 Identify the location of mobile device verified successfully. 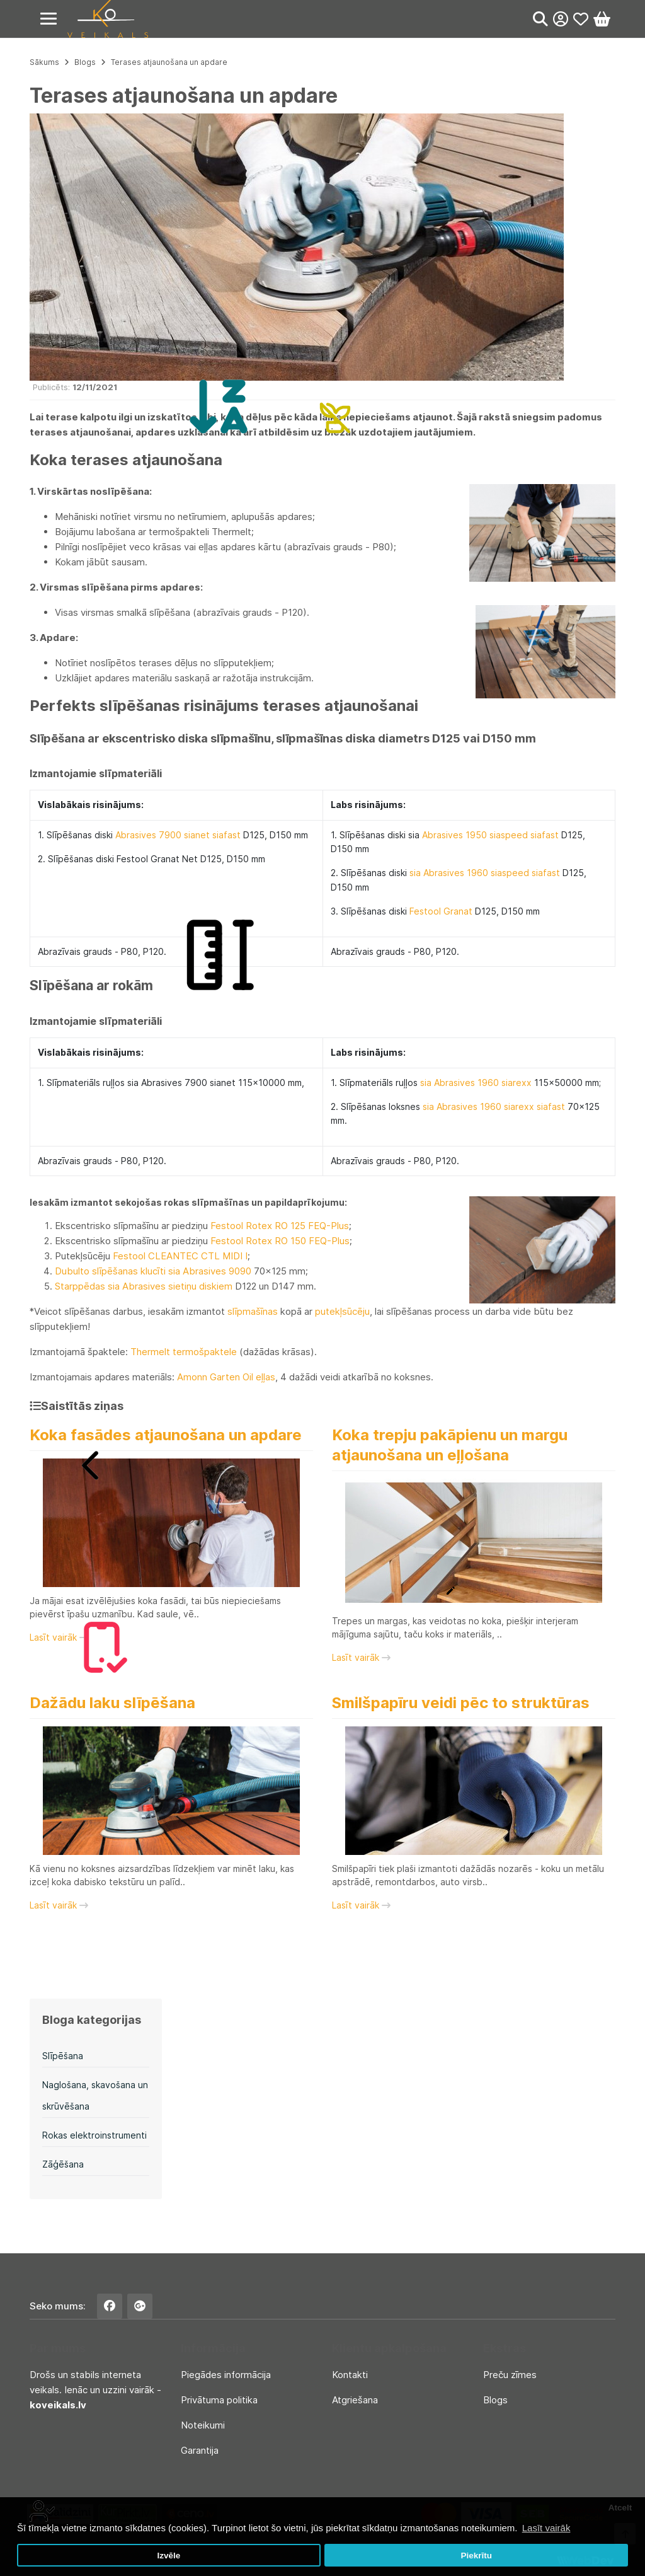
(101, 1647).